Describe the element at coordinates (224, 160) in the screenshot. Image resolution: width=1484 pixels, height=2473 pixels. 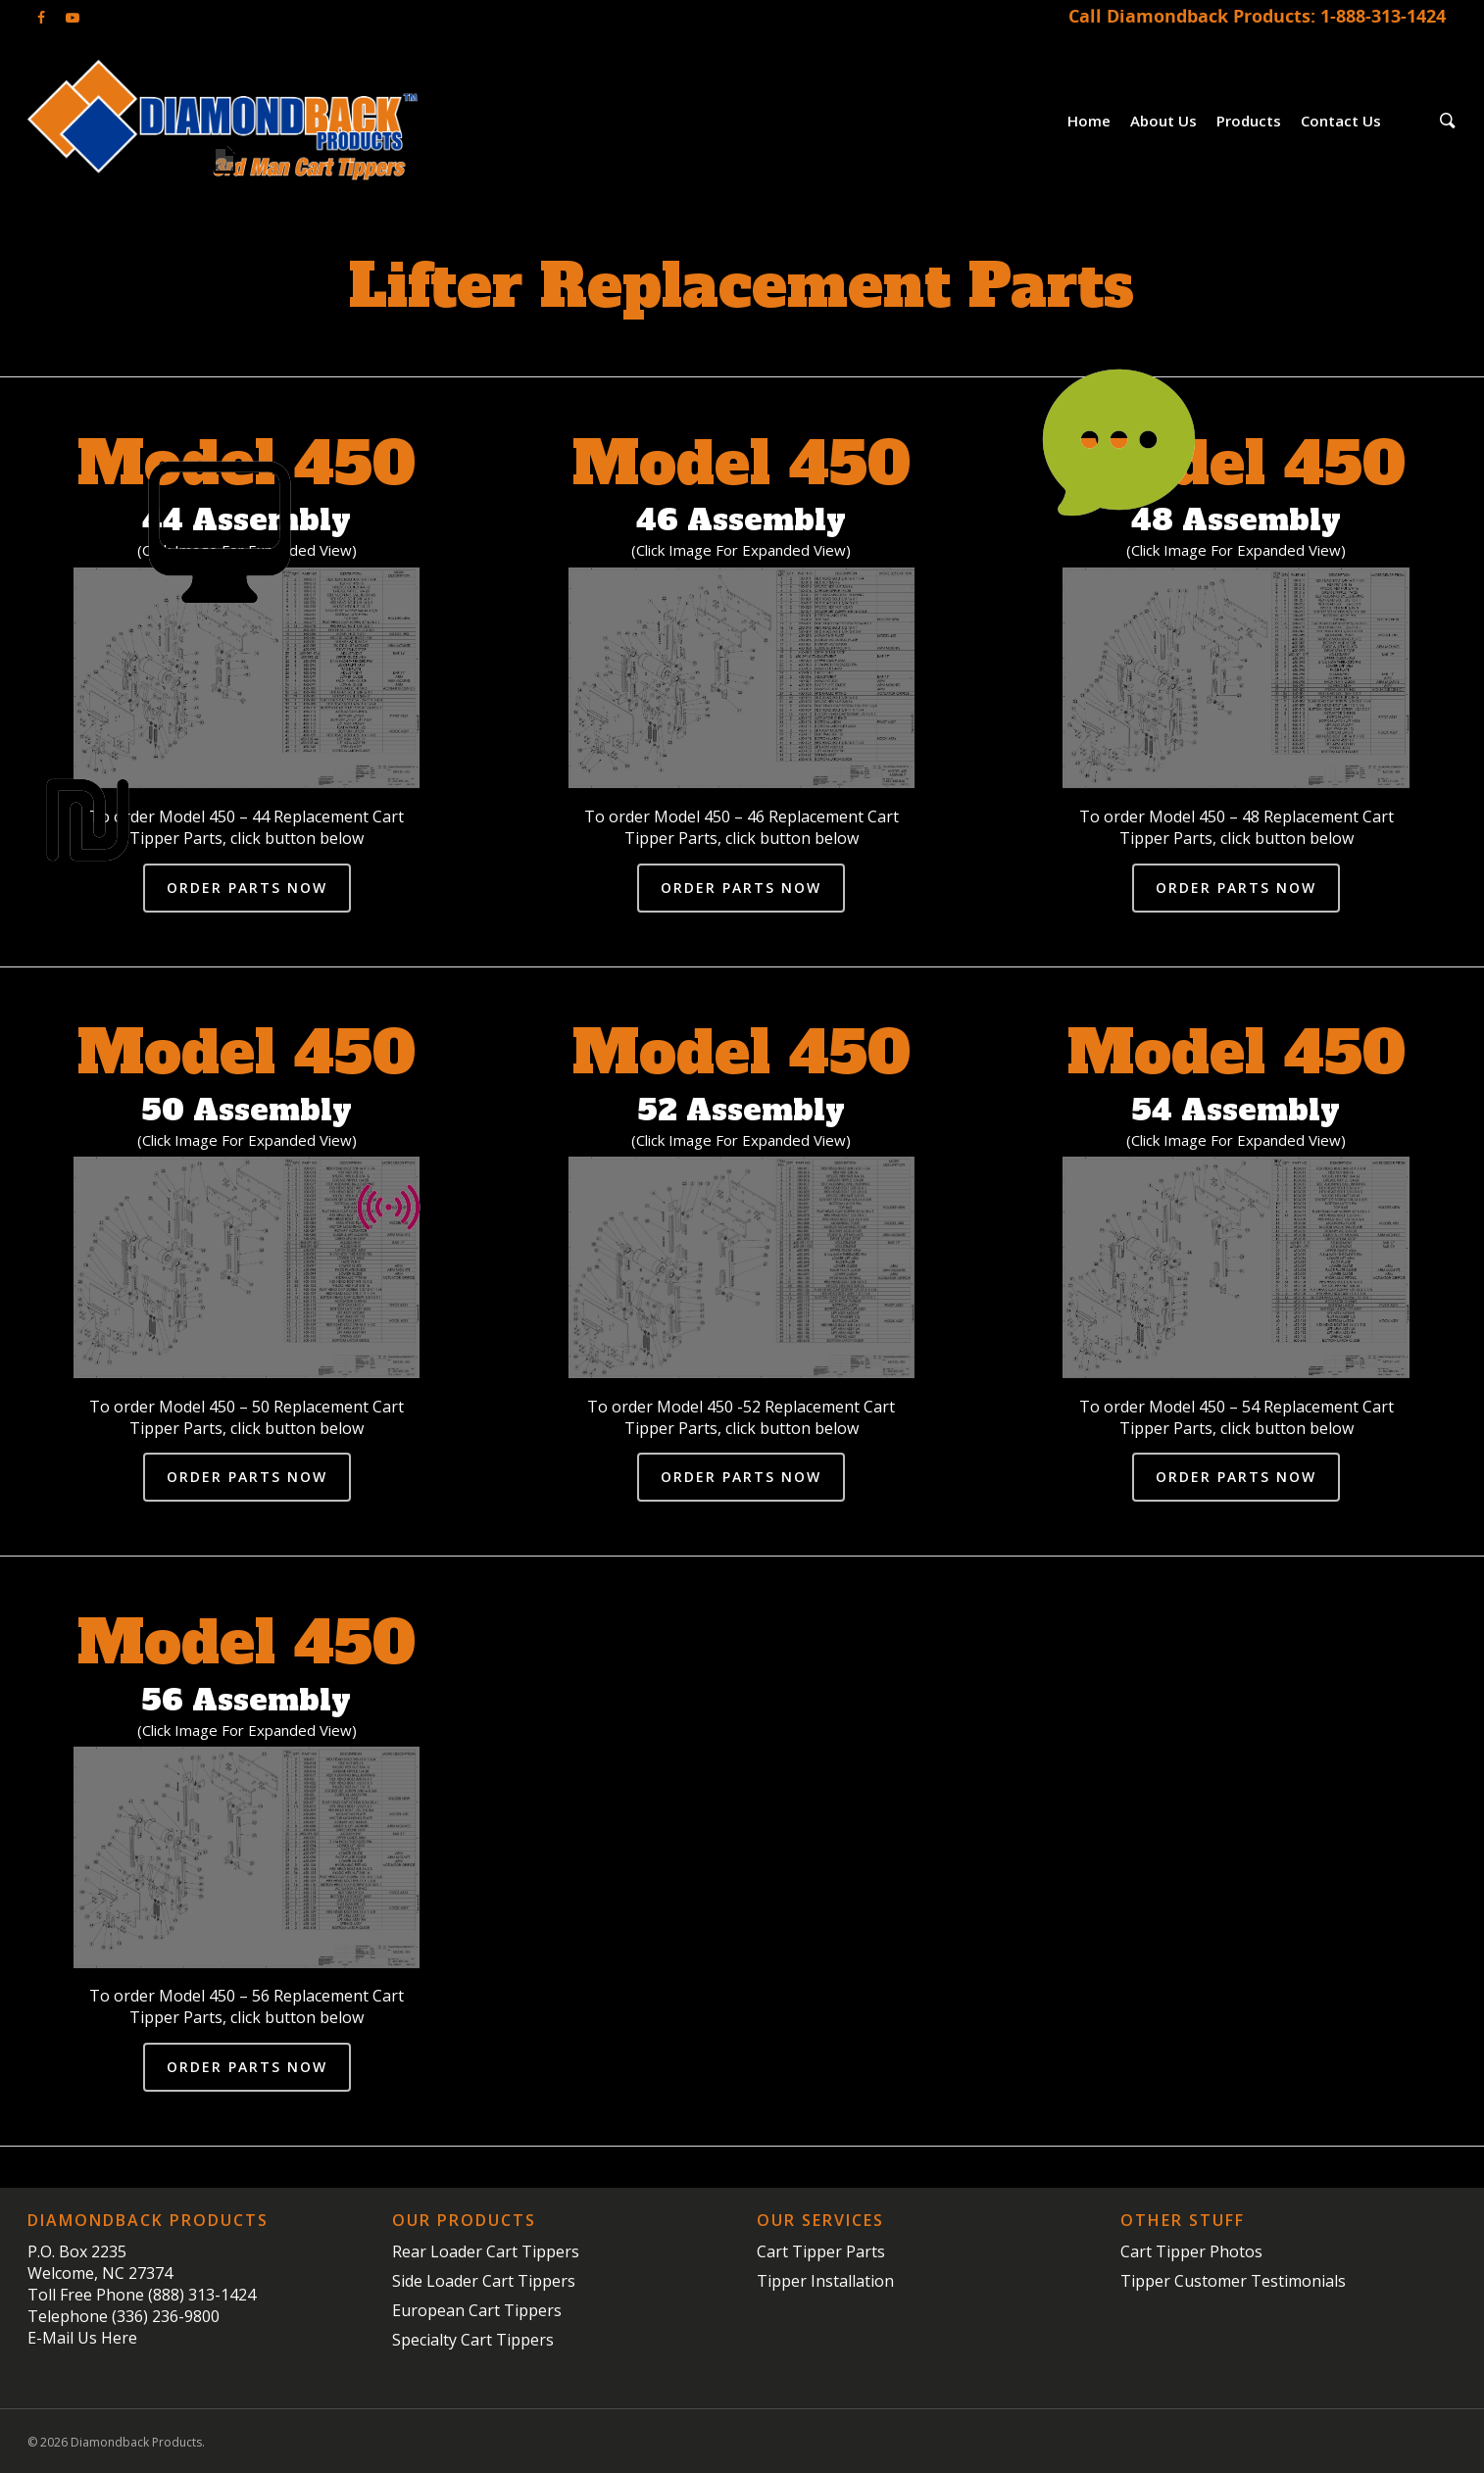
I see `insert or attach a file` at that location.